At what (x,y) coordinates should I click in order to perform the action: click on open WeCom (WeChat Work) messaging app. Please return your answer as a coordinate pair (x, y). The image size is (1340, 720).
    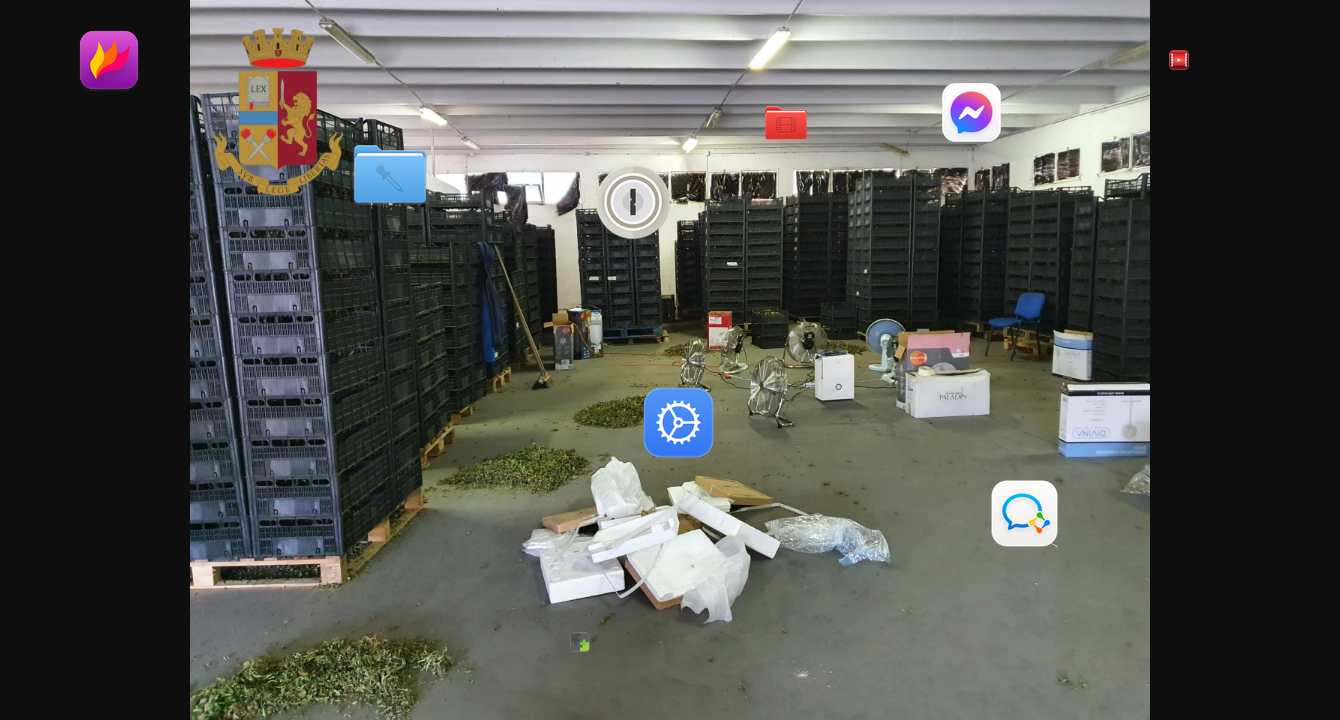
    Looking at the image, I should click on (1024, 513).